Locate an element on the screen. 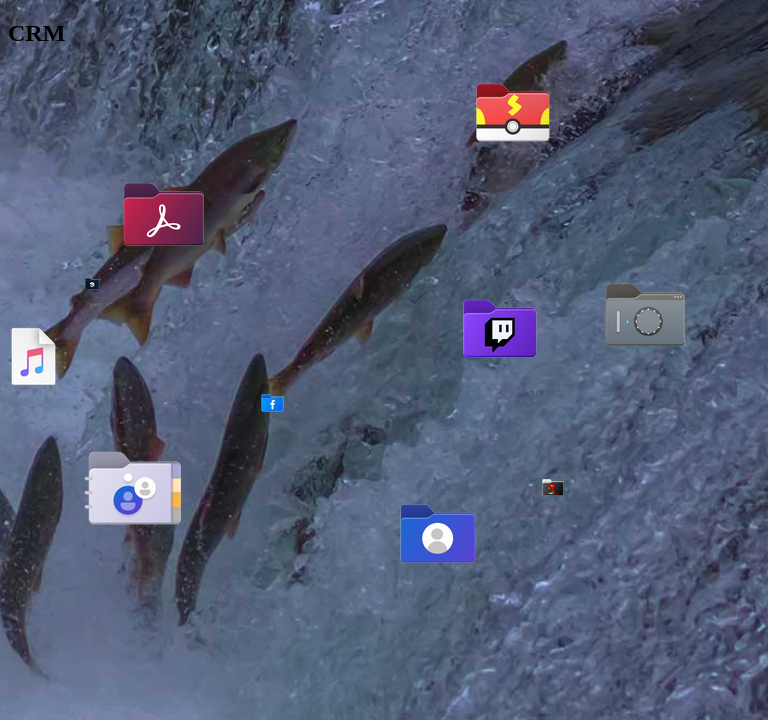 This screenshot has height=720, width=768. open user profile folder is located at coordinates (437, 535).